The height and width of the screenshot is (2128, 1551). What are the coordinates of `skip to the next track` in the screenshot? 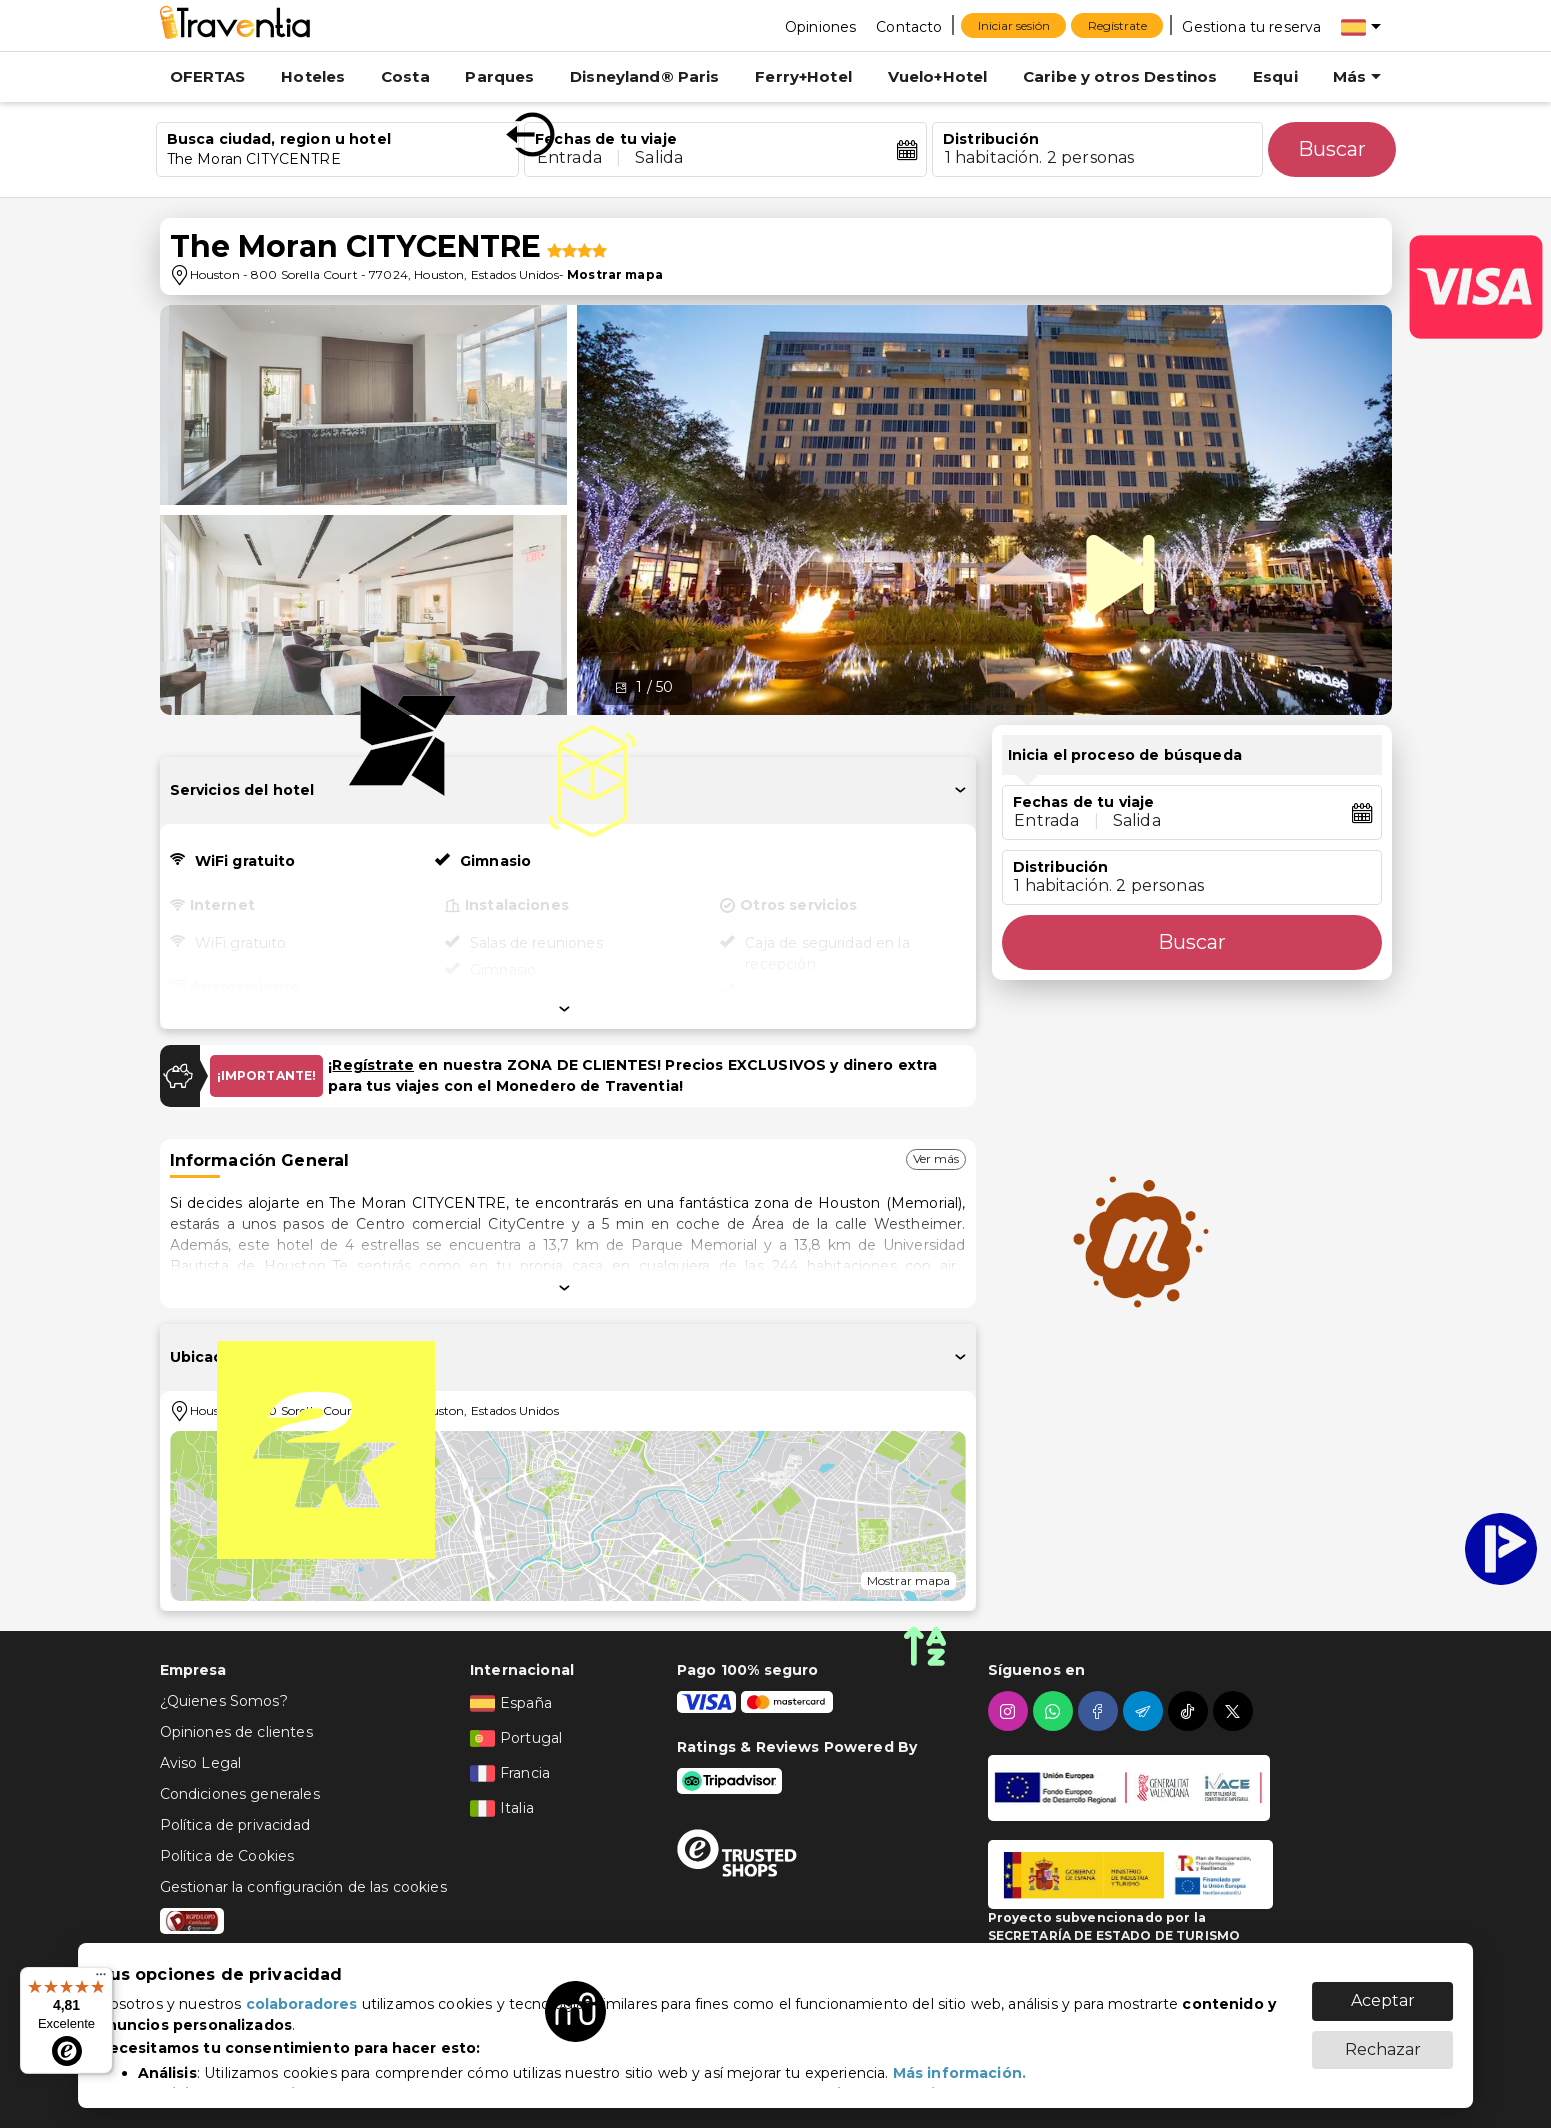 It's located at (1120, 574).